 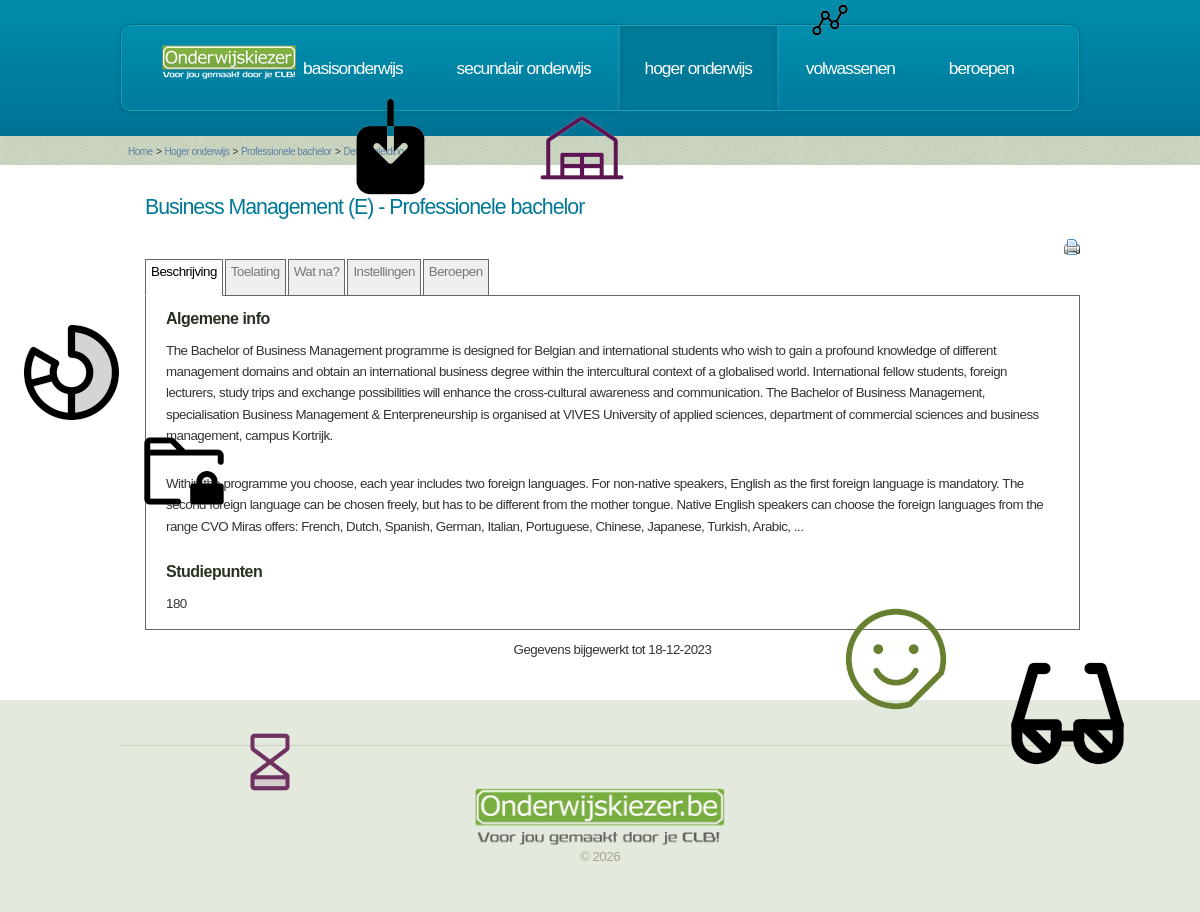 What do you see at coordinates (270, 762) in the screenshot?
I see `indicates time is running low` at bounding box center [270, 762].